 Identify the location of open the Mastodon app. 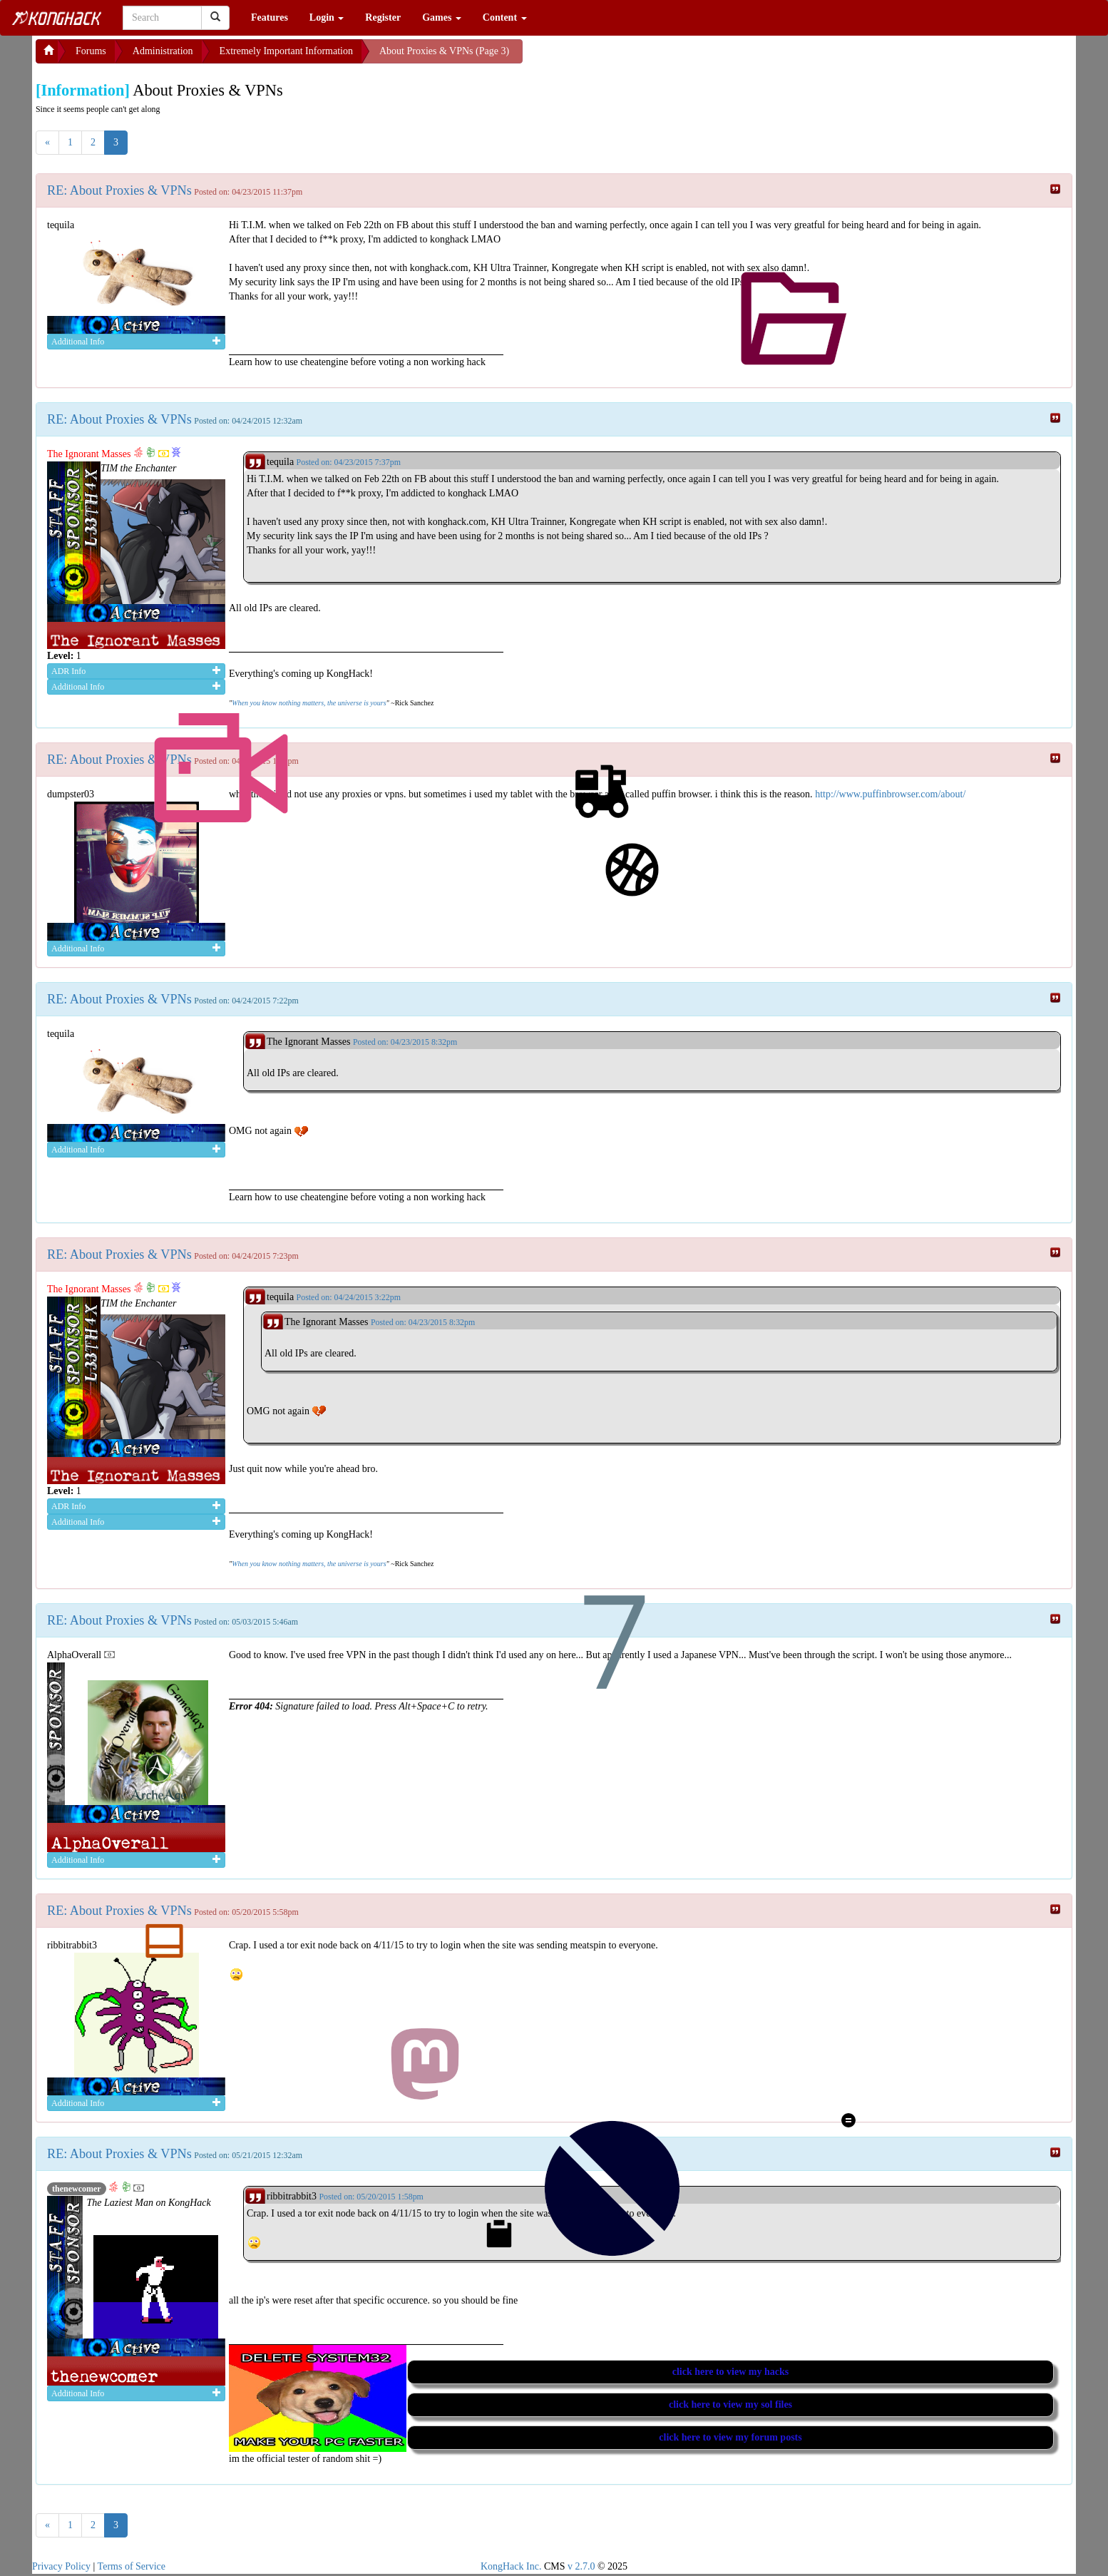
(425, 2064).